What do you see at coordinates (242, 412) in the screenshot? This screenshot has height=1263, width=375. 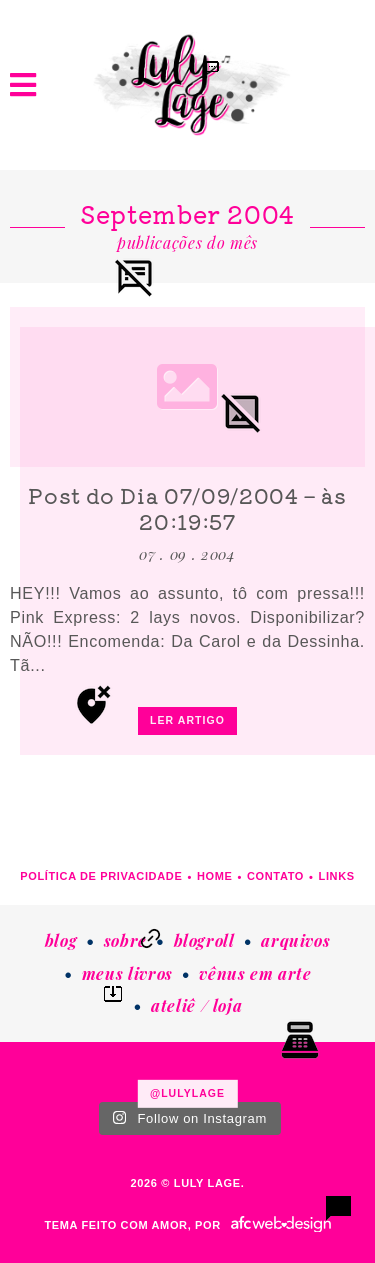 I see `image failed to load` at bounding box center [242, 412].